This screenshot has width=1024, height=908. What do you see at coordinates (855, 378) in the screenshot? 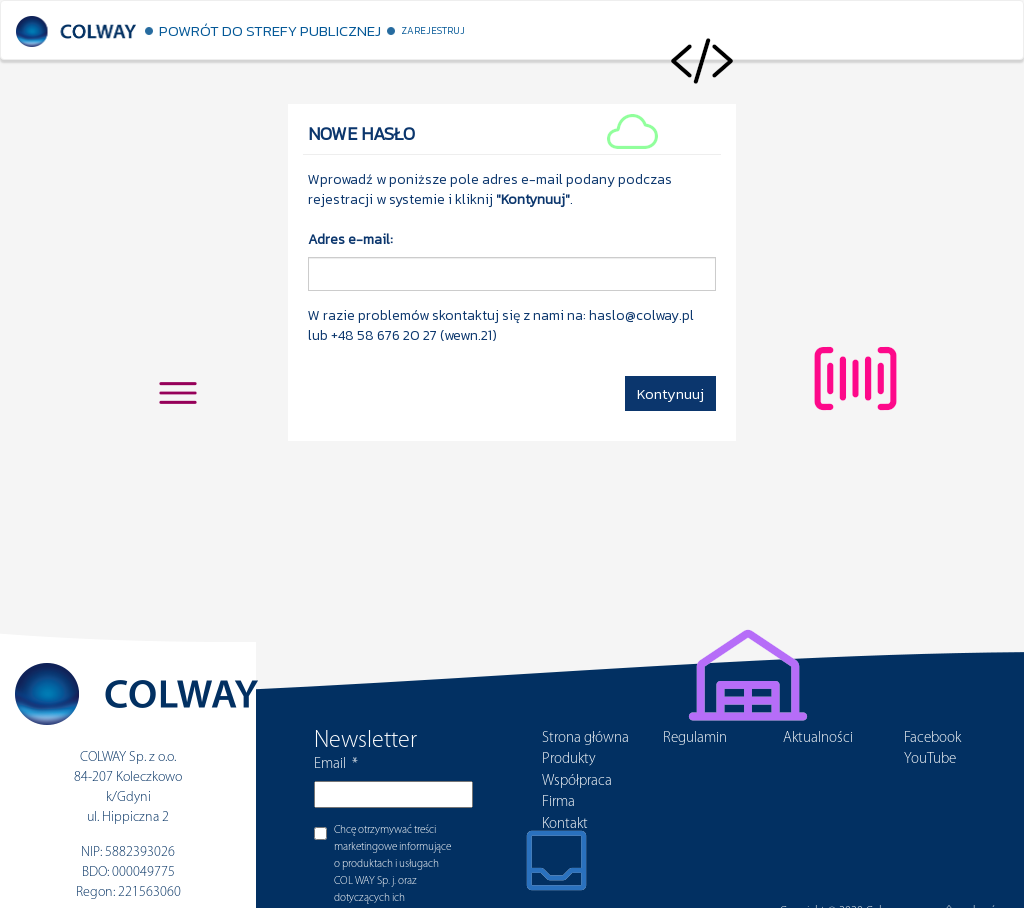
I see `scan a barcode` at bounding box center [855, 378].